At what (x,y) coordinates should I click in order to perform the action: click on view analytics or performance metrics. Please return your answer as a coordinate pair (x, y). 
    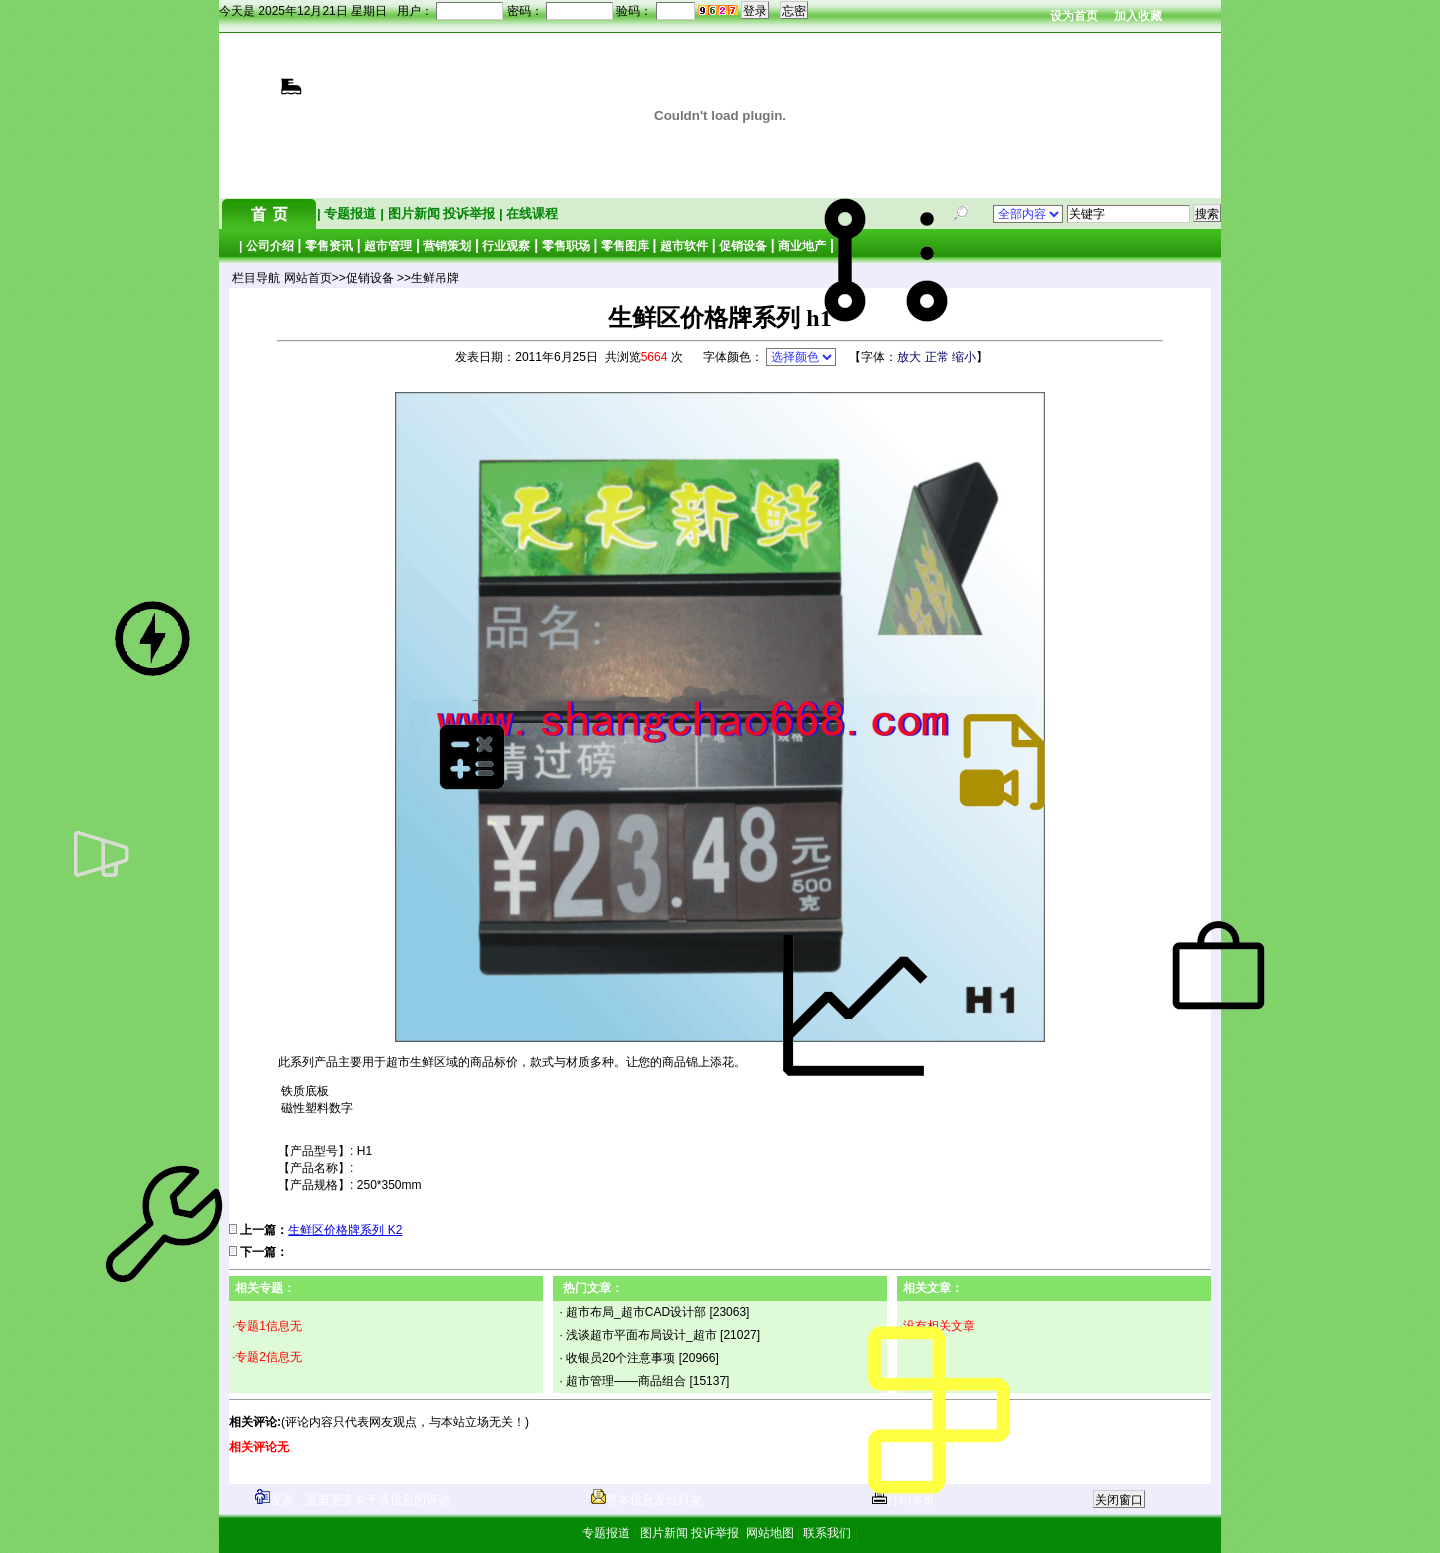
    Looking at the image, I should click on (853, 1015).